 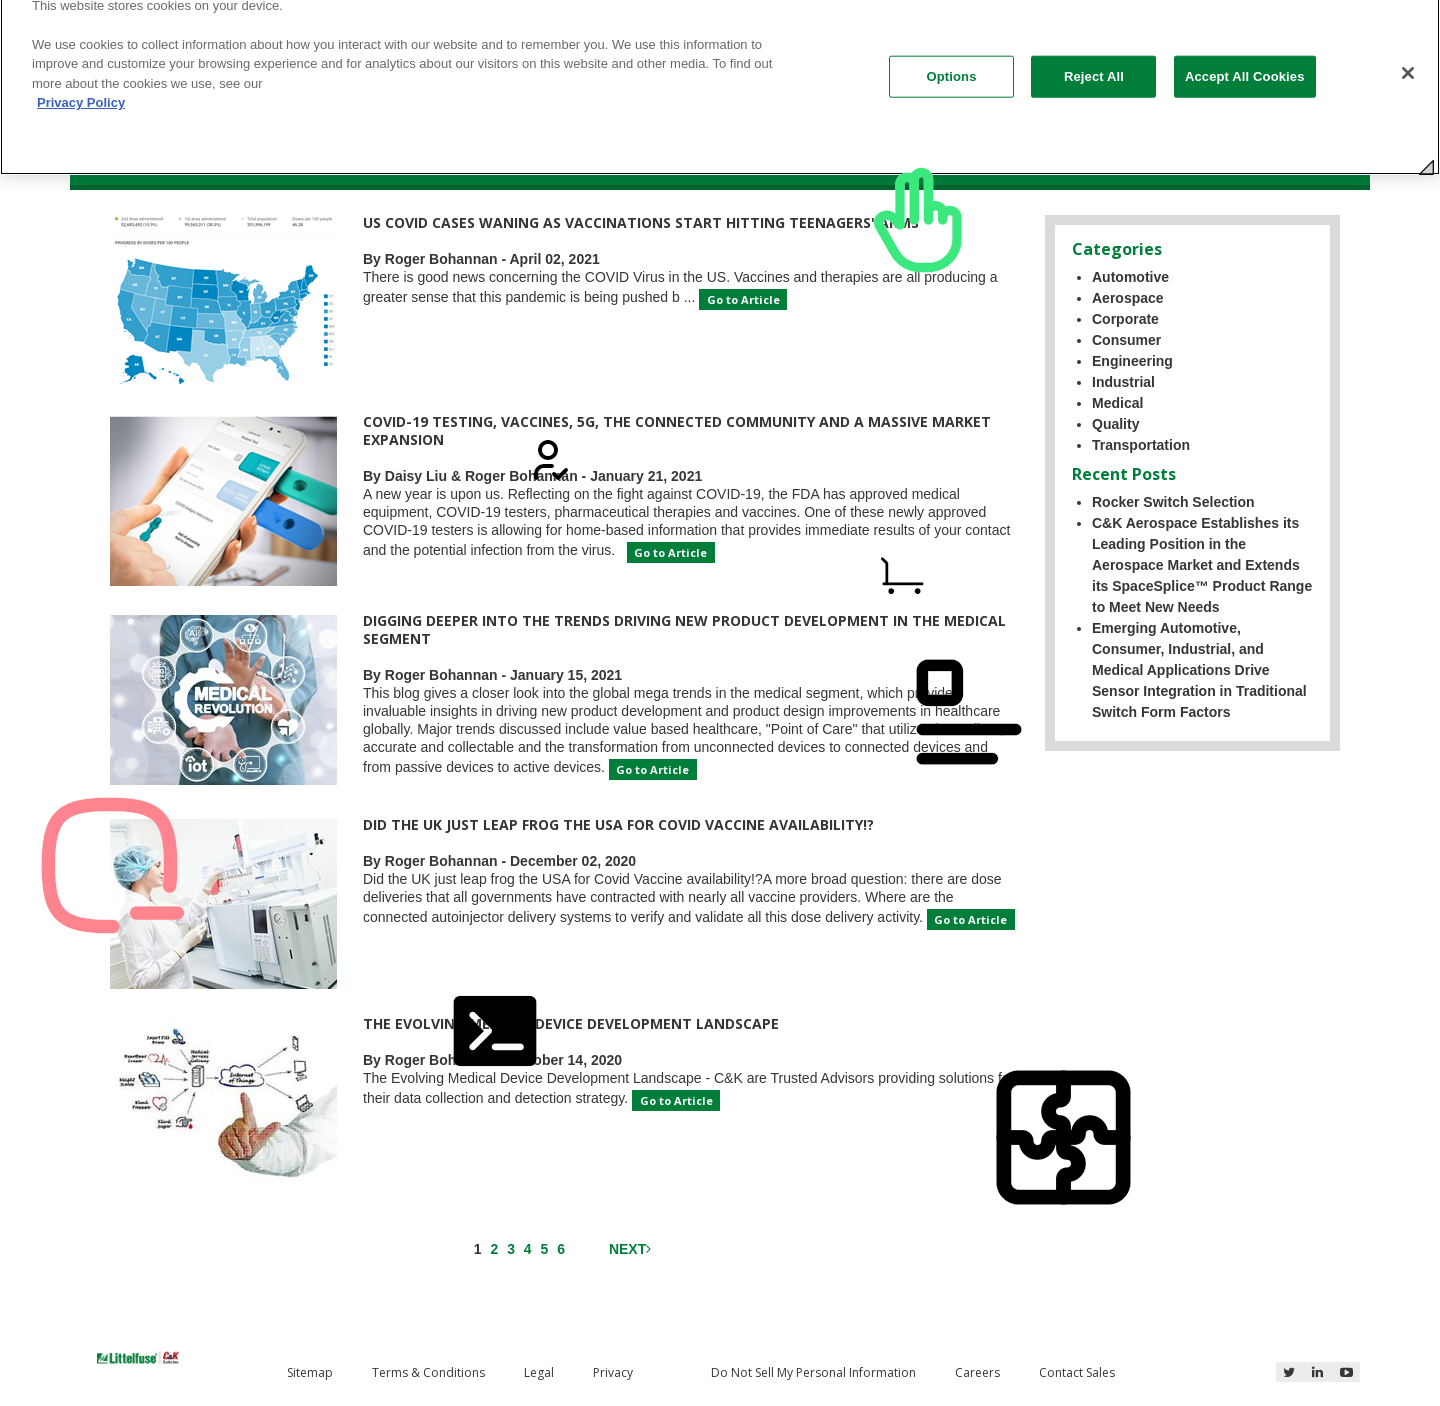 What do you see at coordinates (1063, 1137) in the screenshot?
I see `access extensions or plugins` at bounding box center [1063, 1137].